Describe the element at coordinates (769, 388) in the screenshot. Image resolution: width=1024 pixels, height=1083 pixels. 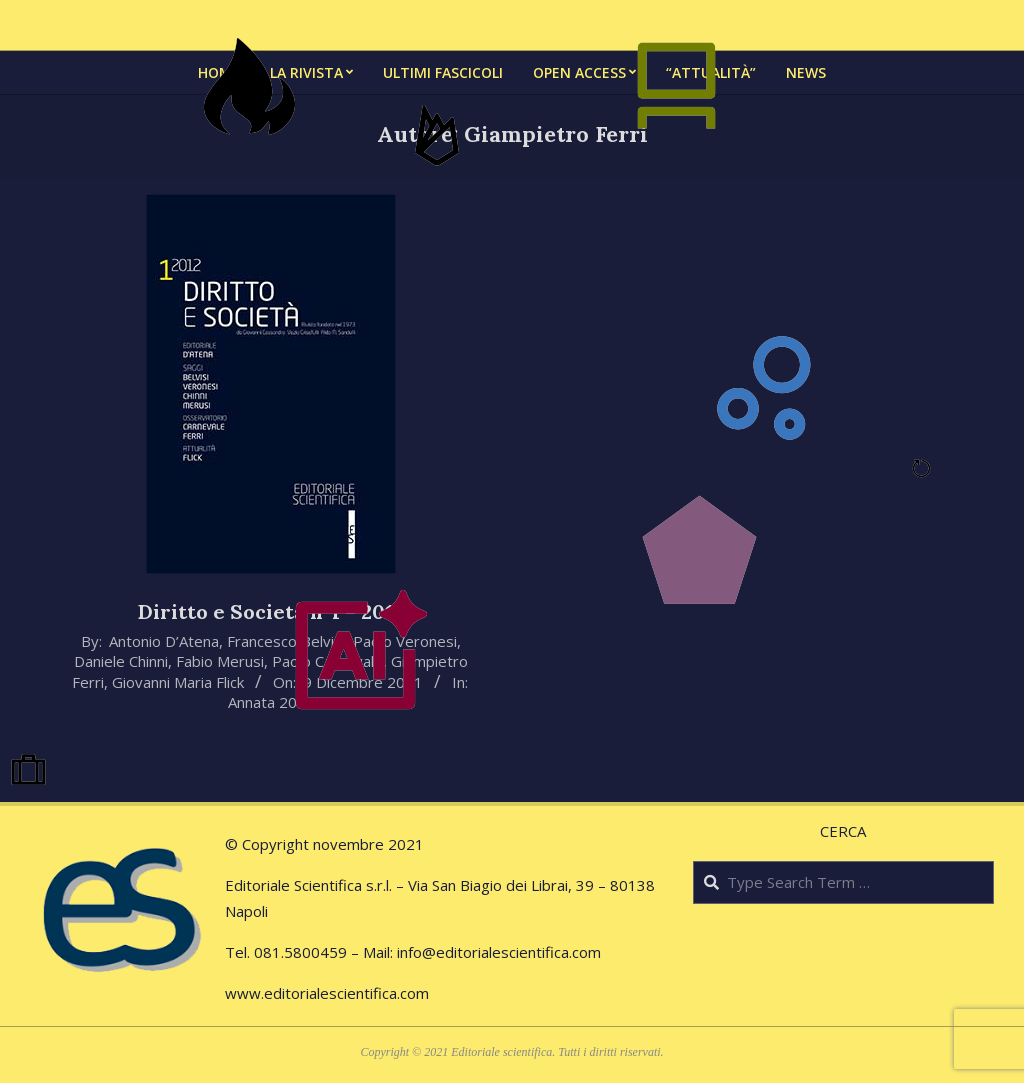
I see `view bubble chart visualization` at that location.